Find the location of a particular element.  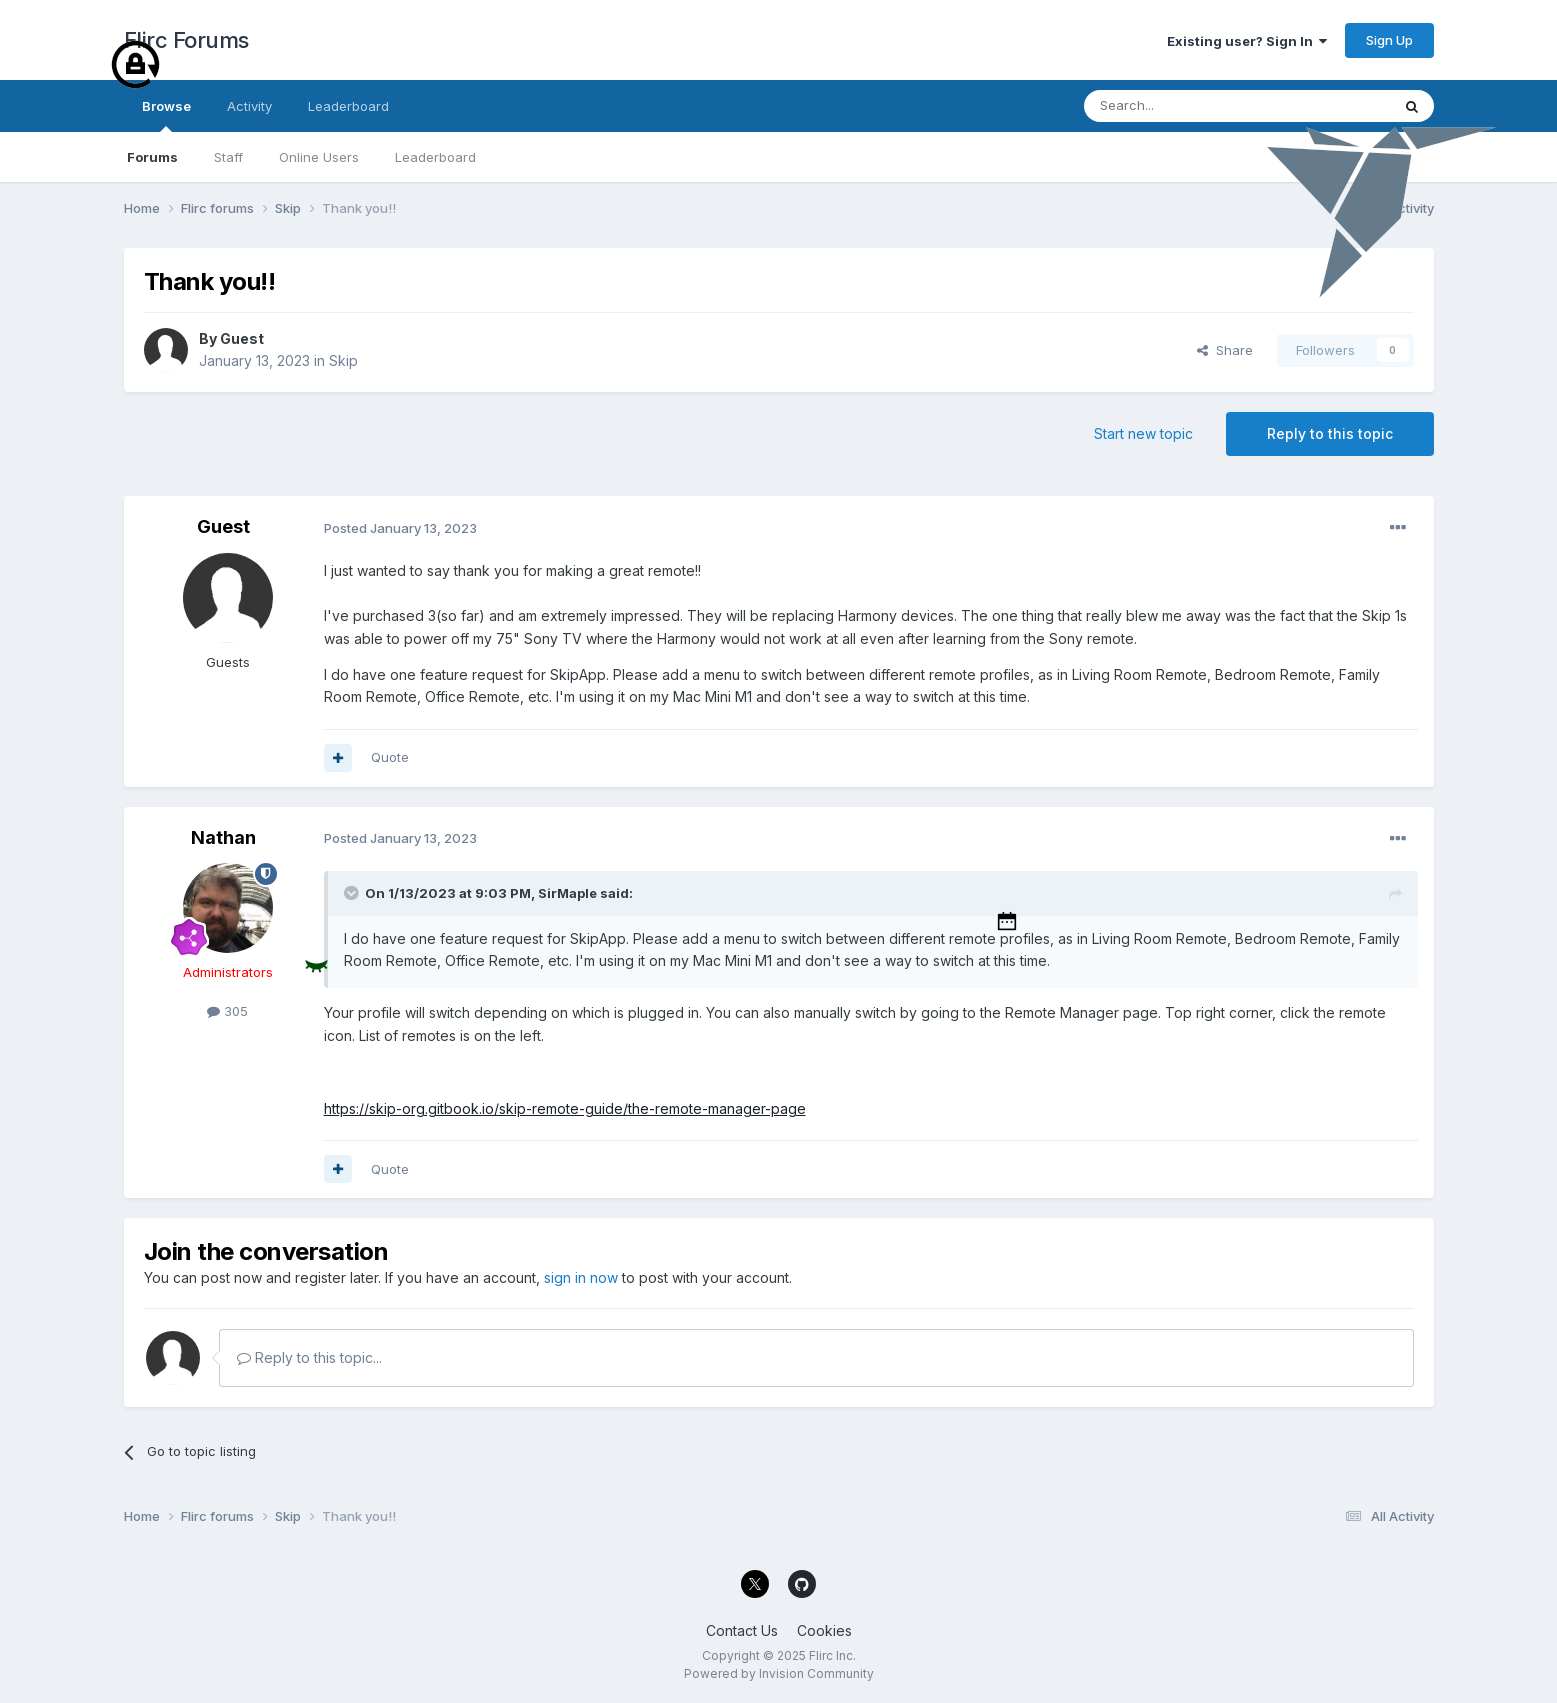

view calendar or scheduled events is located at coordinates (1007, 922).